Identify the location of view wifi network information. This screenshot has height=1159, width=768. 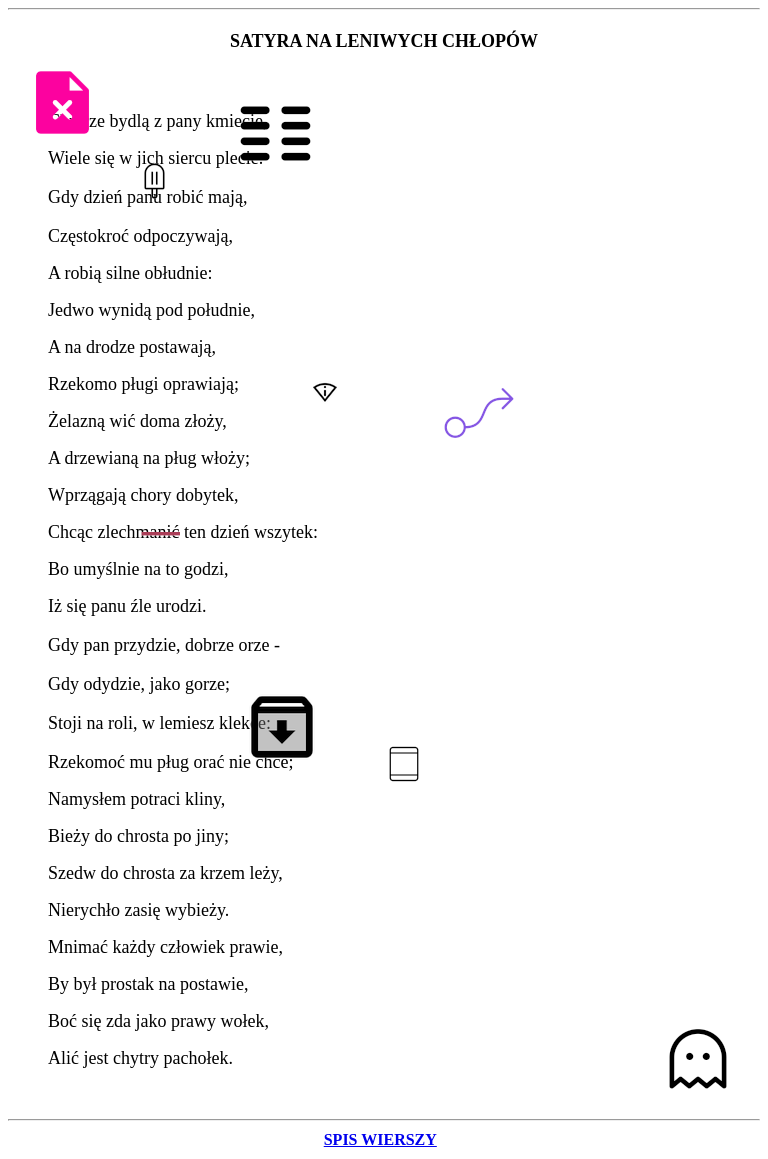
(325, 392).